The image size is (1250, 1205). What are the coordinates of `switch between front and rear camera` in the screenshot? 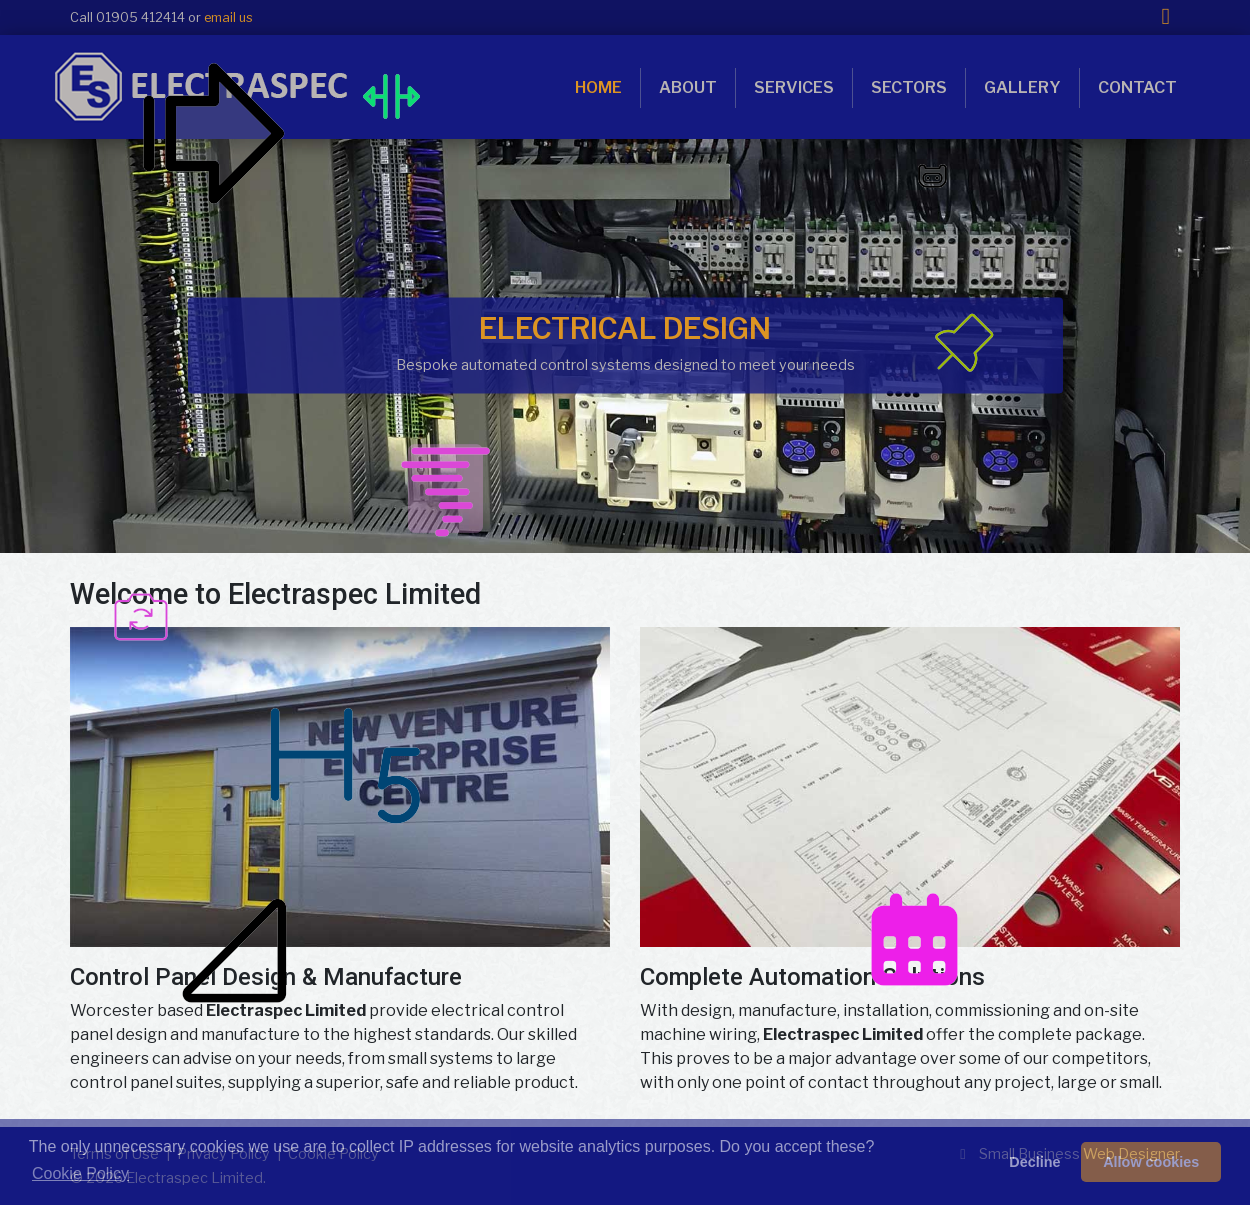 It's located at (141, 618).